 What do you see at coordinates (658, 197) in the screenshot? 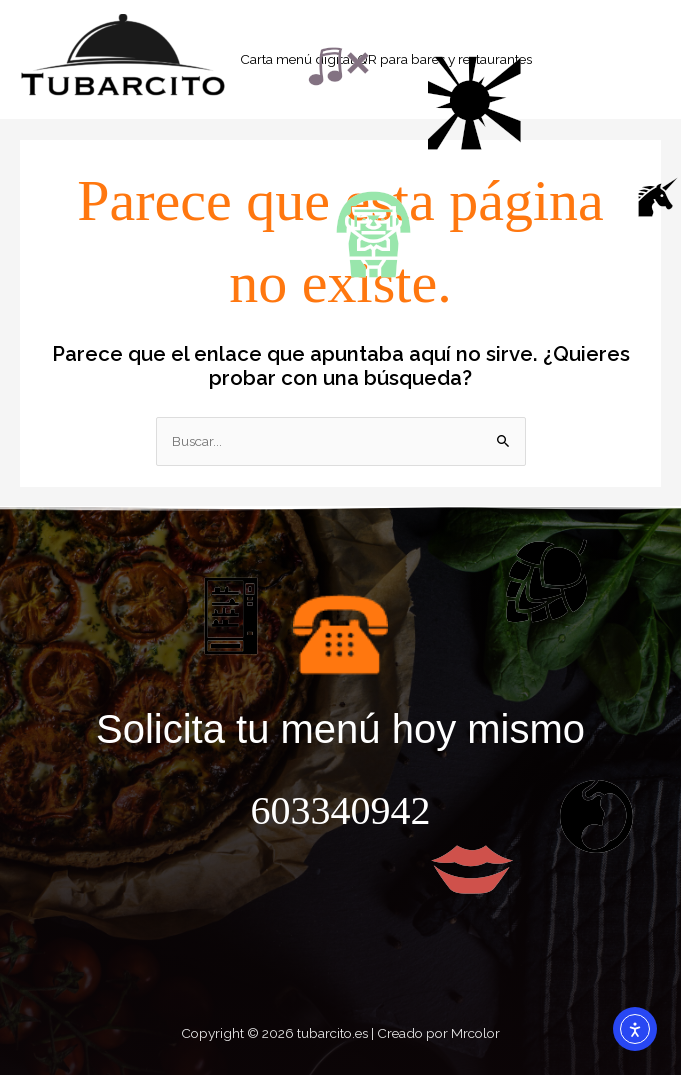
I see `access fantasy or mythical creature content` at bounding box center [658, 197].